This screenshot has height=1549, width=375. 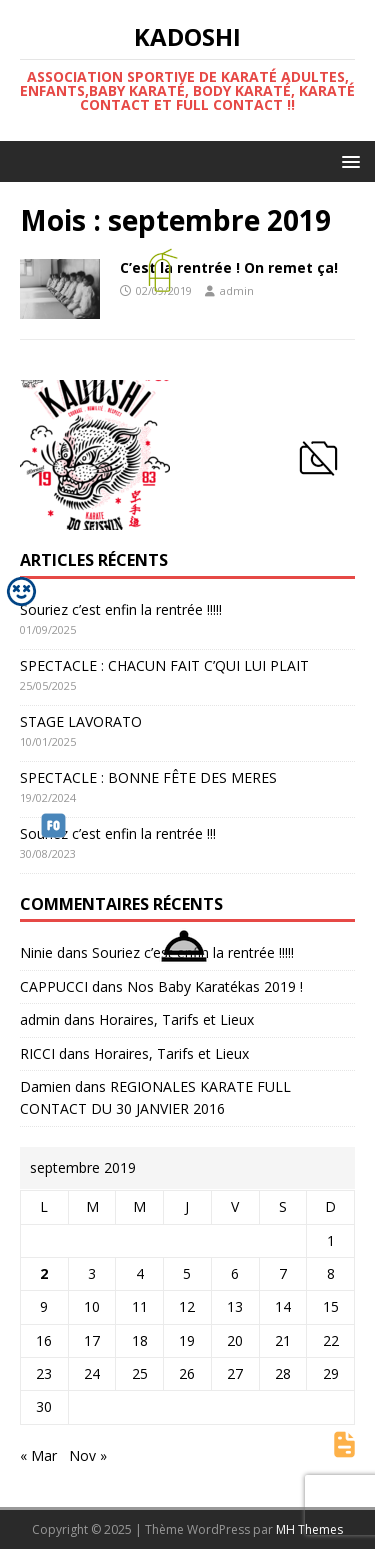 What do you see at coordinates (344, 1444) in the screenshot?
I see `view invoice or billing document` at bounding box center [344, 1444].